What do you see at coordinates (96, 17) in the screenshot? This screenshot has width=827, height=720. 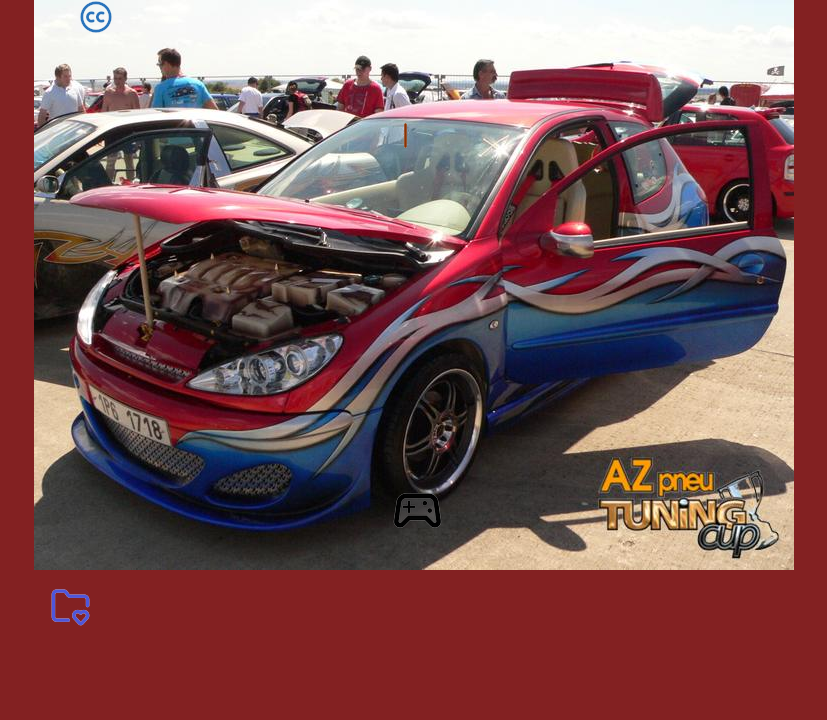 I see `indicates content is licensed under creative commons` at bounding box center [96, 17].